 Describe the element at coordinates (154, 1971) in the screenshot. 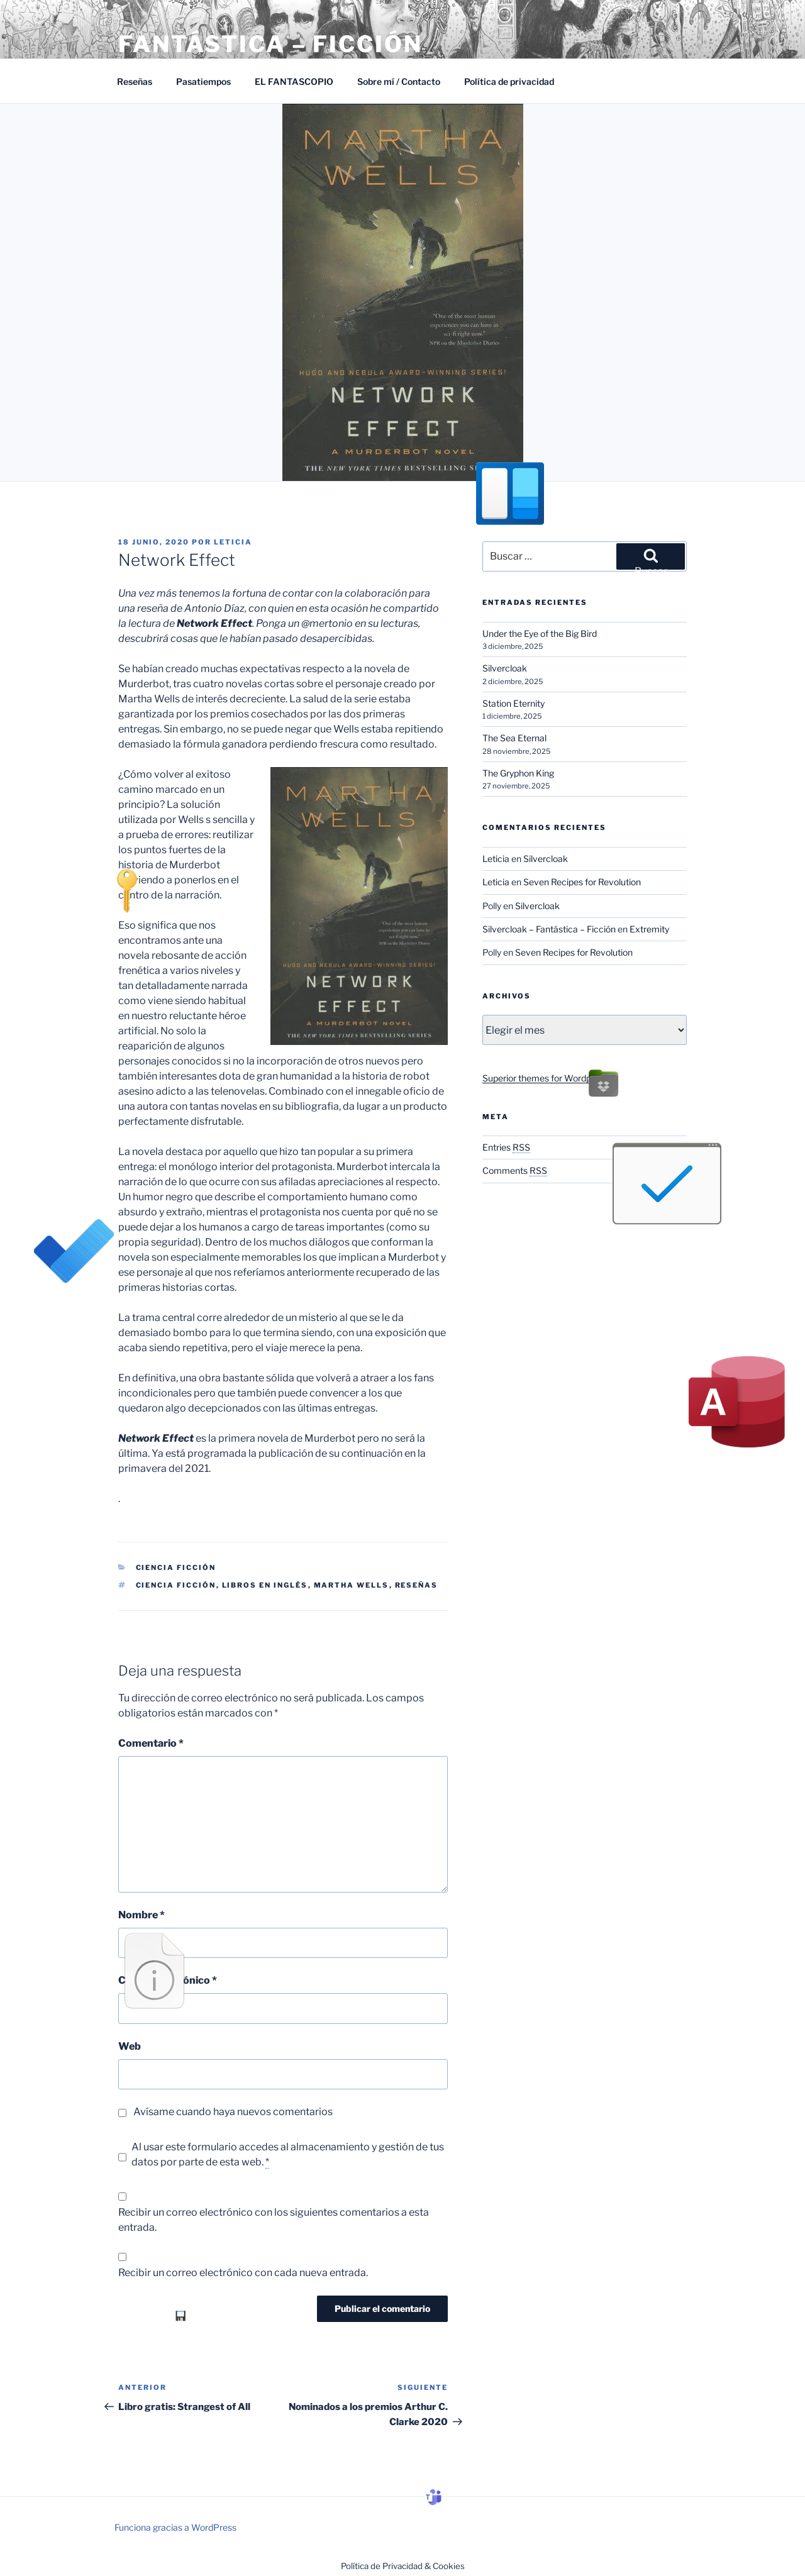

I see `a readme or documentation file` at that location.